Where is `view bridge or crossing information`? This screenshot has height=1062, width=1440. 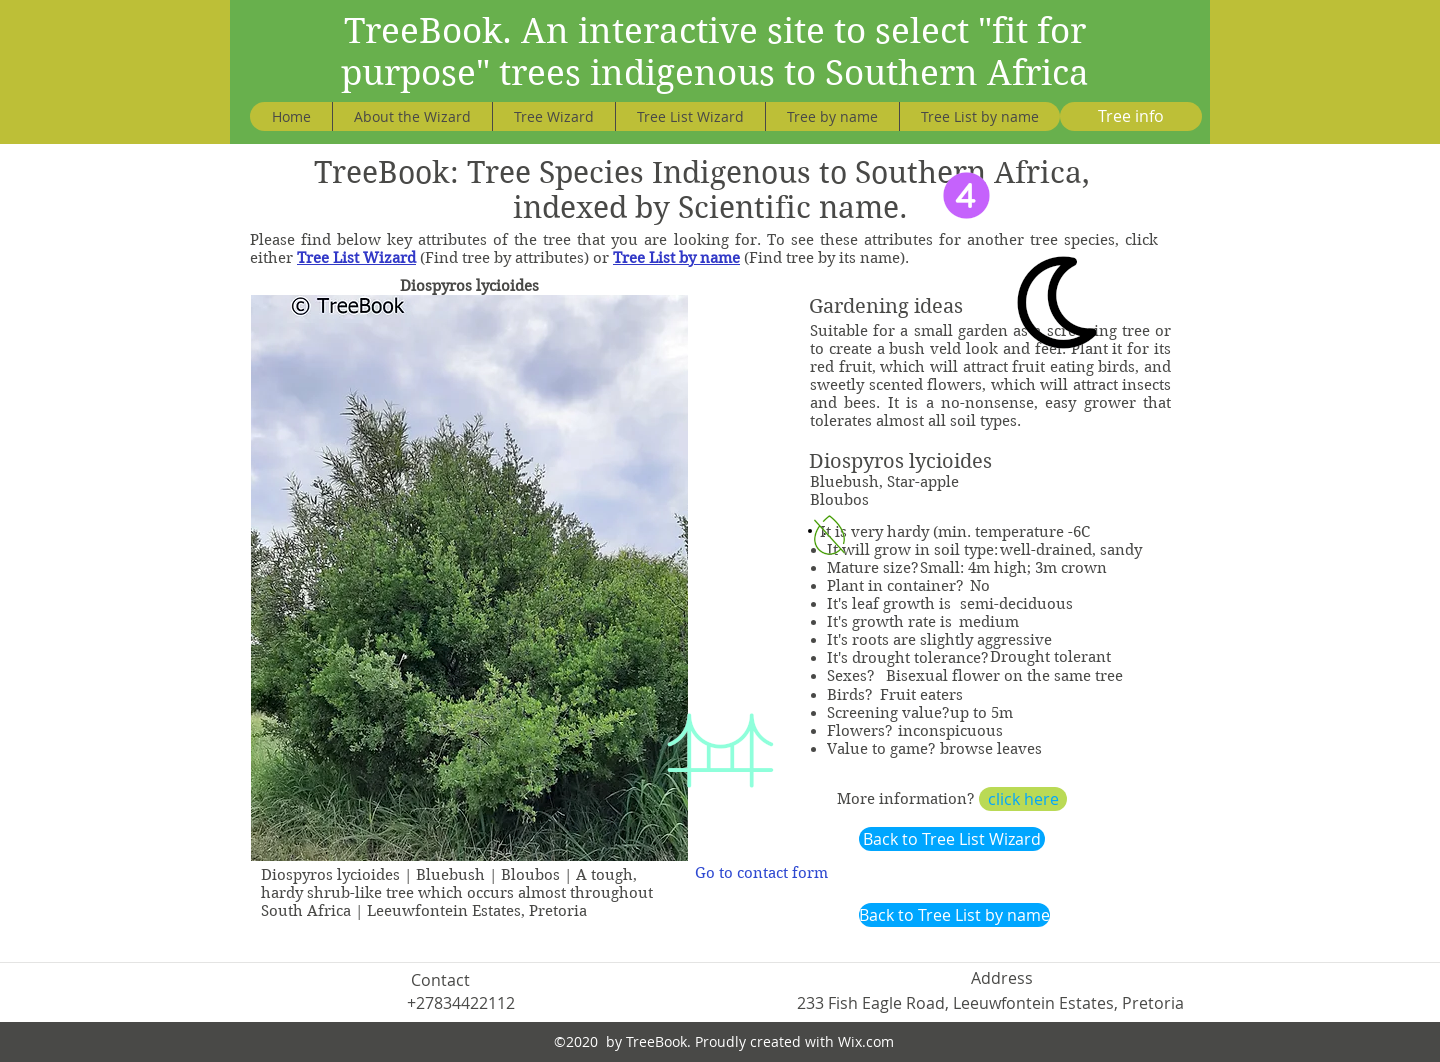
view bridge or crossing information is located at coordinates (720, 750).